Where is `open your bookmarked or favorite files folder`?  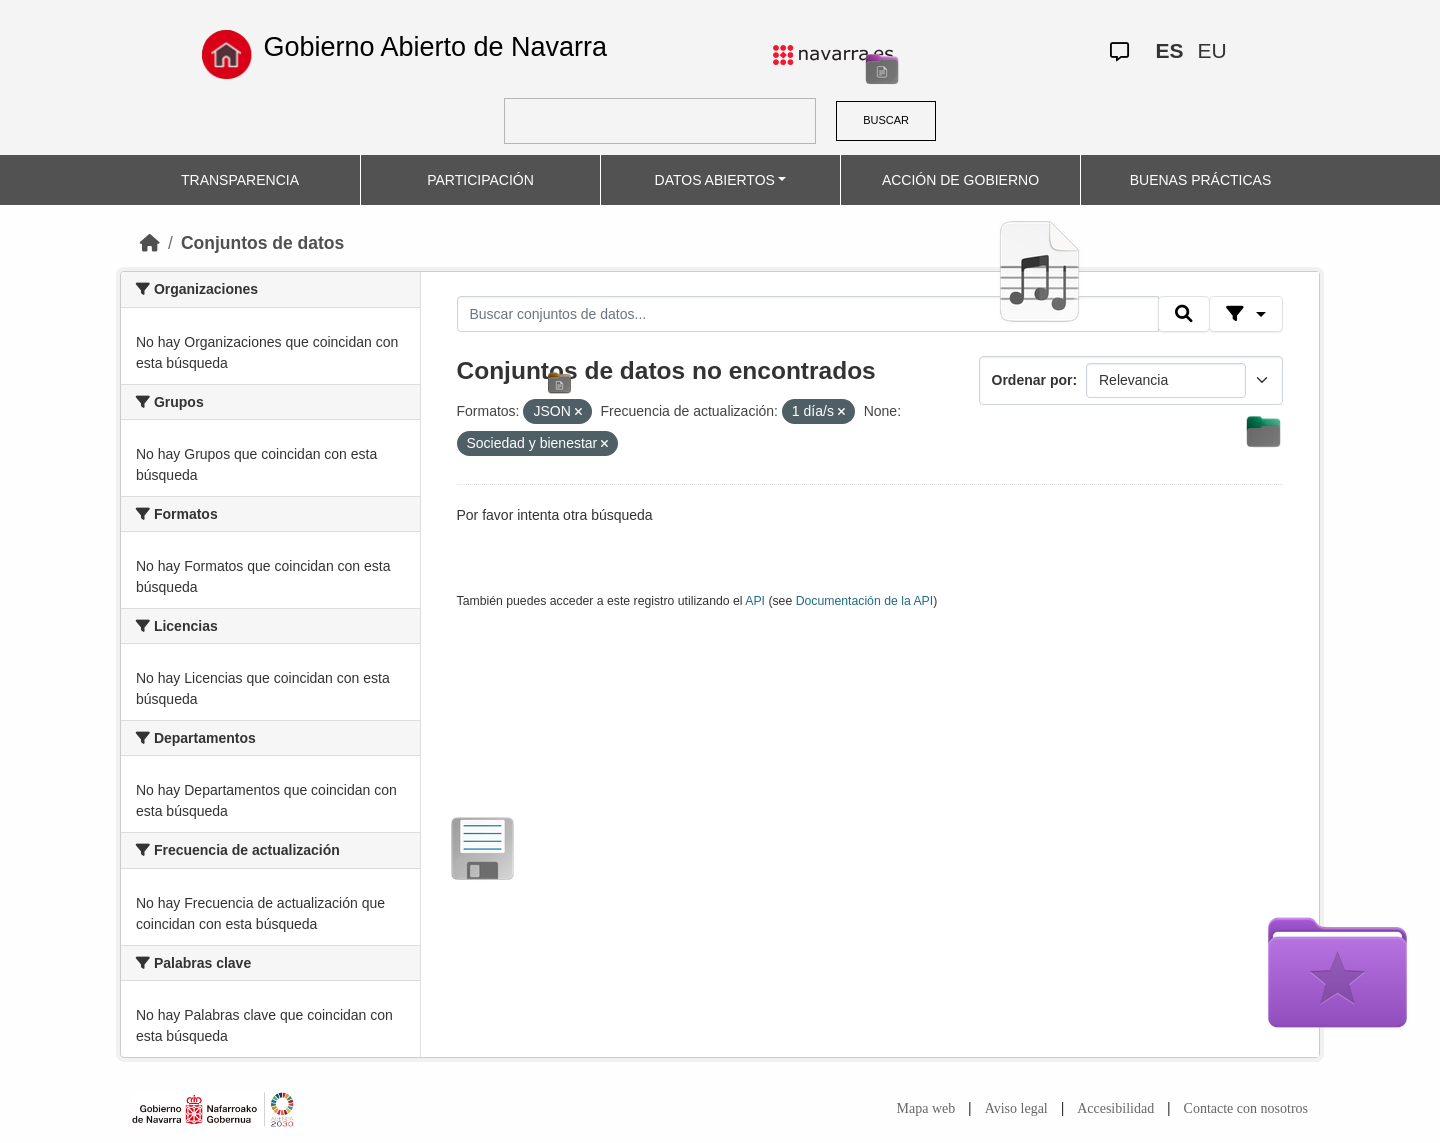 open your bookmarked or favorite files folder is located at coordinates (1337, 972).